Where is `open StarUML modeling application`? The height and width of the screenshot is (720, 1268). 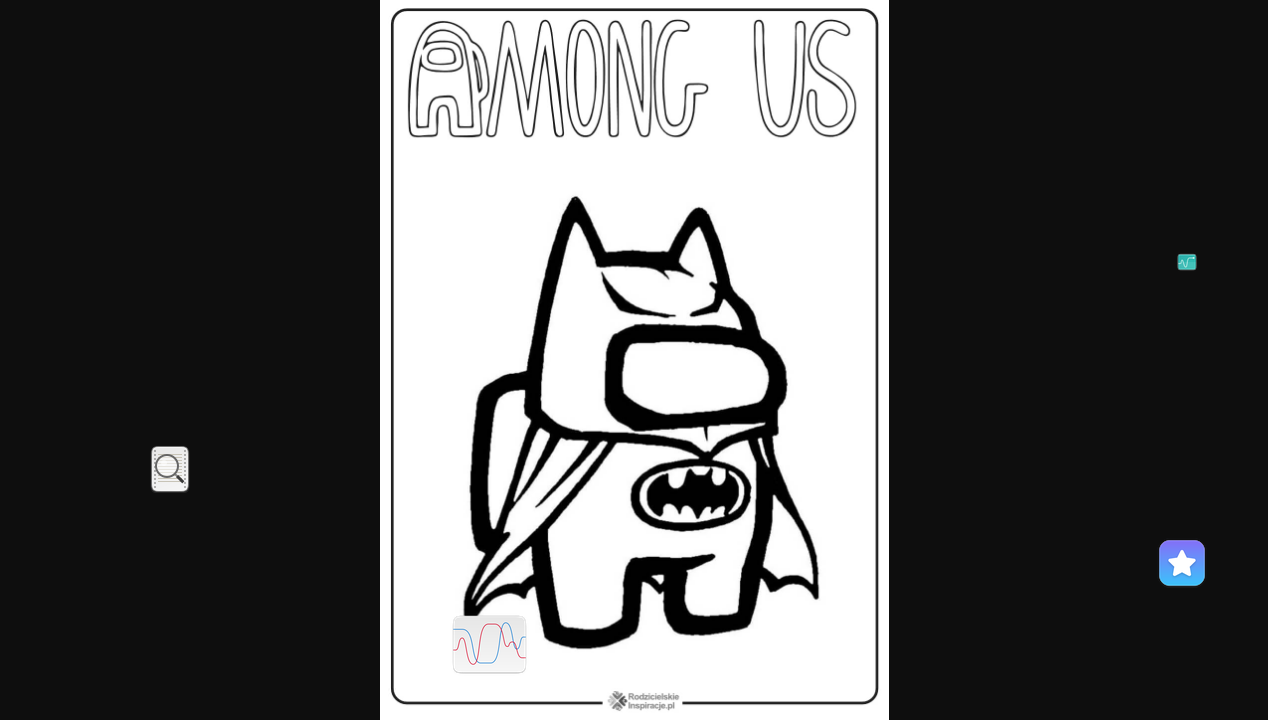
open StarUML modeling application is located at coordinates (1182, 563).